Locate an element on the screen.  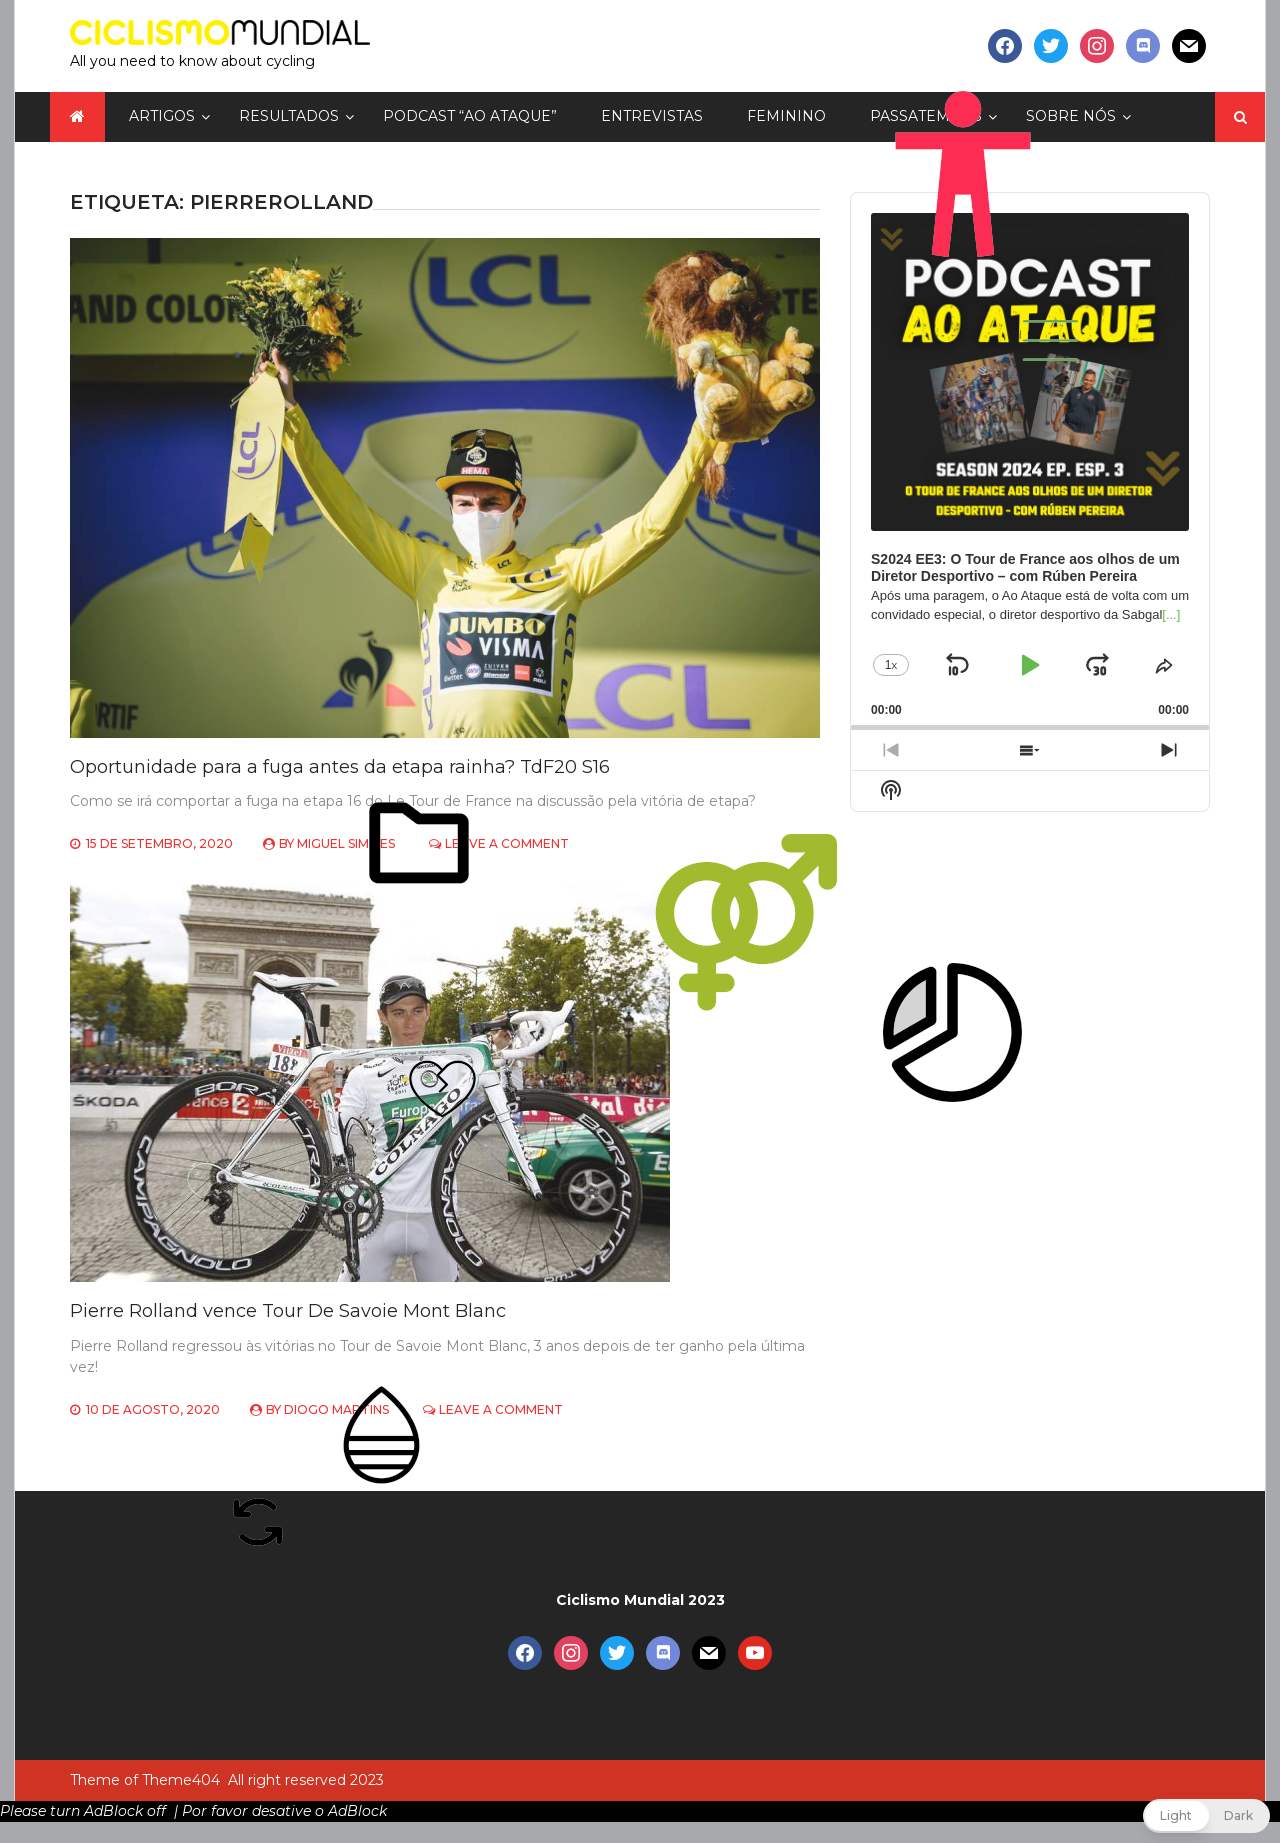
refresh or reload content is located at coordinates (258, 1522).